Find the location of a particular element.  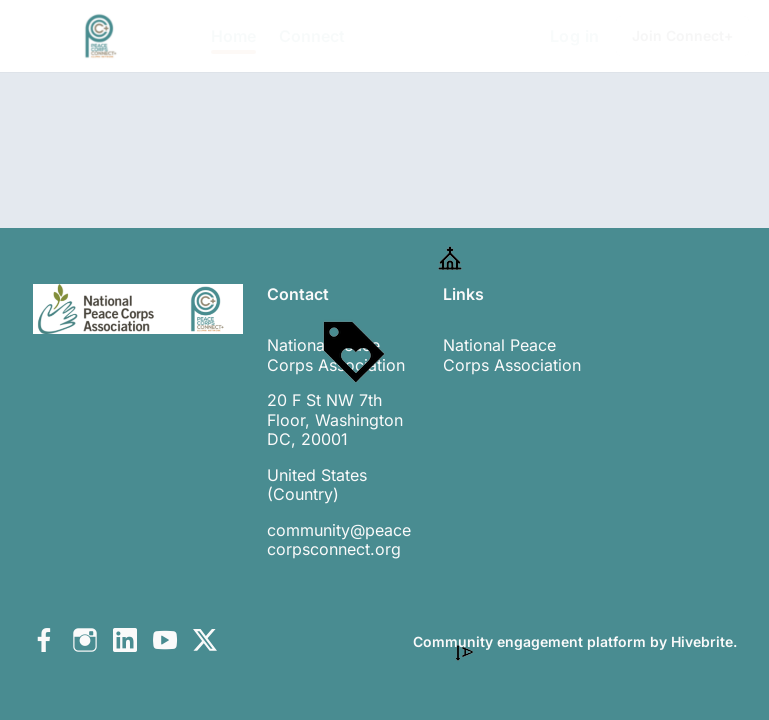

view loyalty rewards or points is located at coordinates (353, 351).